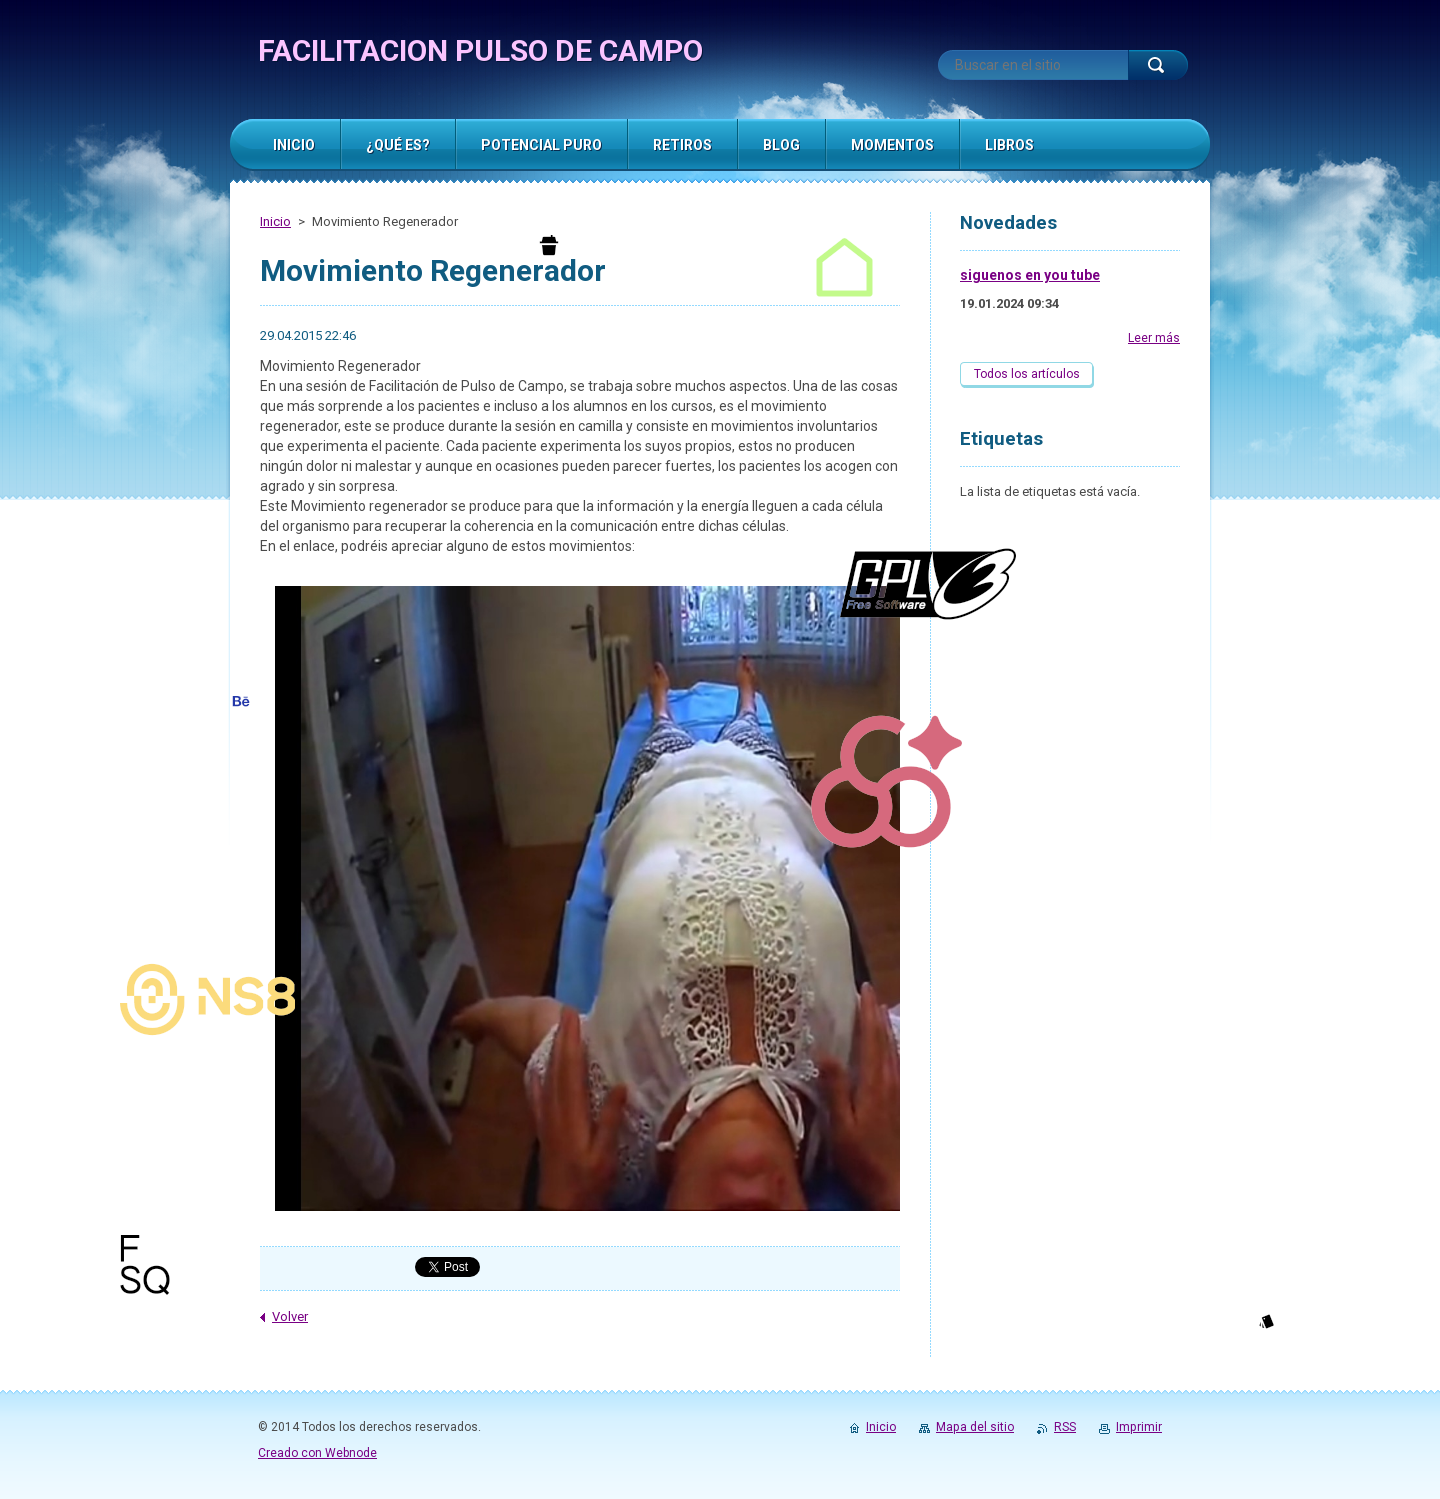 The height and width of the screenshot is (1499, 1440). I want to click on indicates software licensed under GNU General Public License v3, so click(928, 584).